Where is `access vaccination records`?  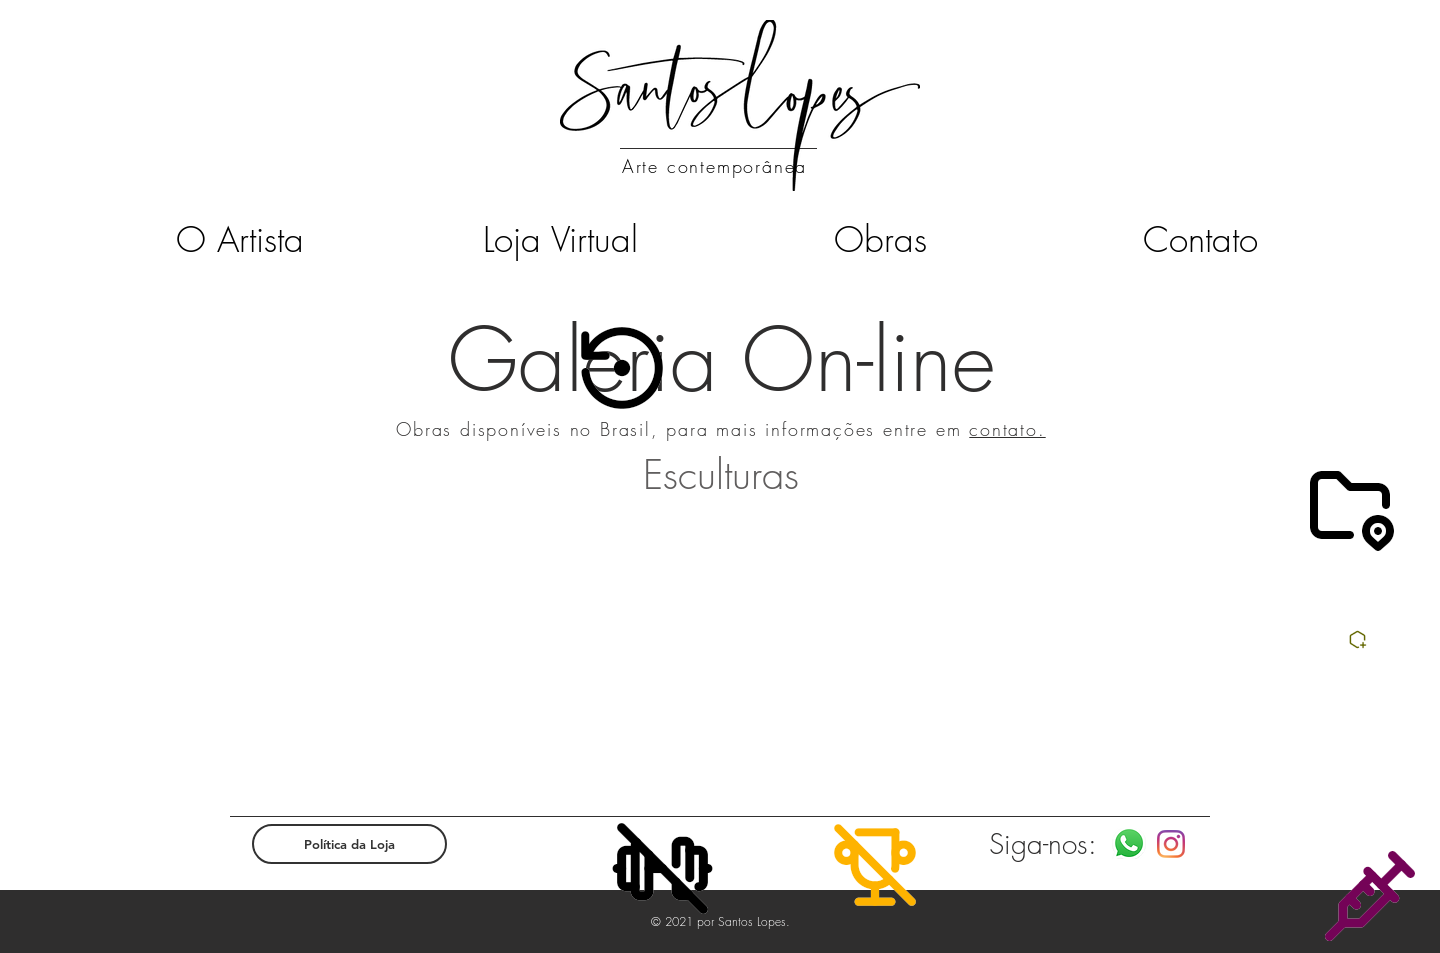
access vaccination records is located at coordinates (1370, 896).